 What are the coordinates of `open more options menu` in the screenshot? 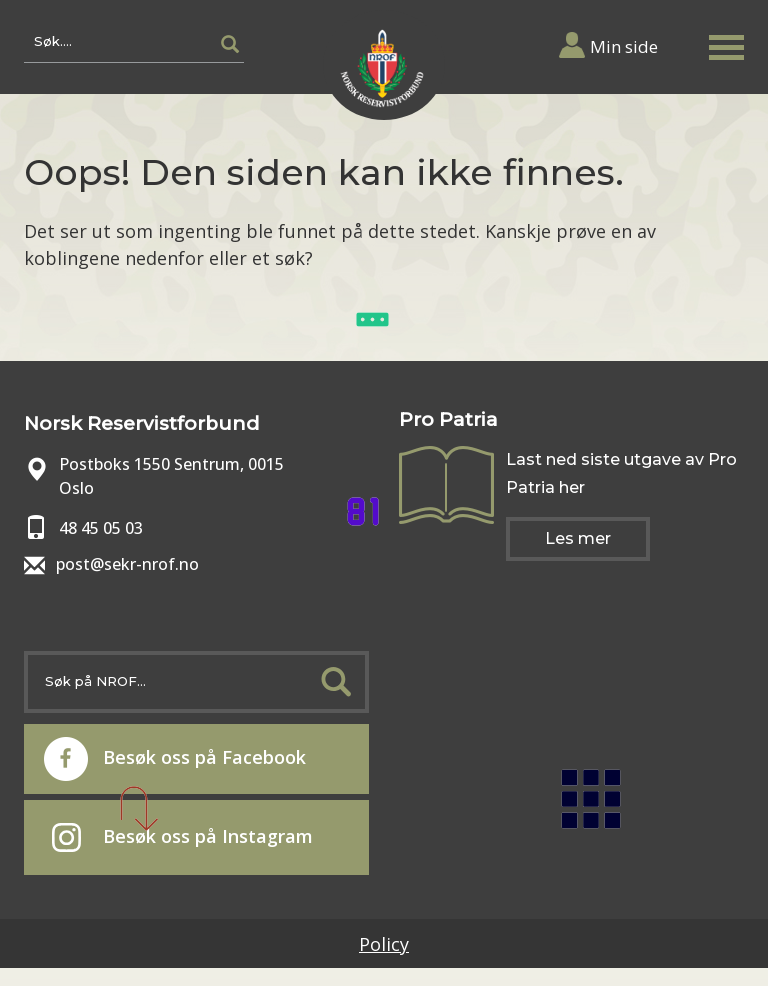 It's located at (372, 319).